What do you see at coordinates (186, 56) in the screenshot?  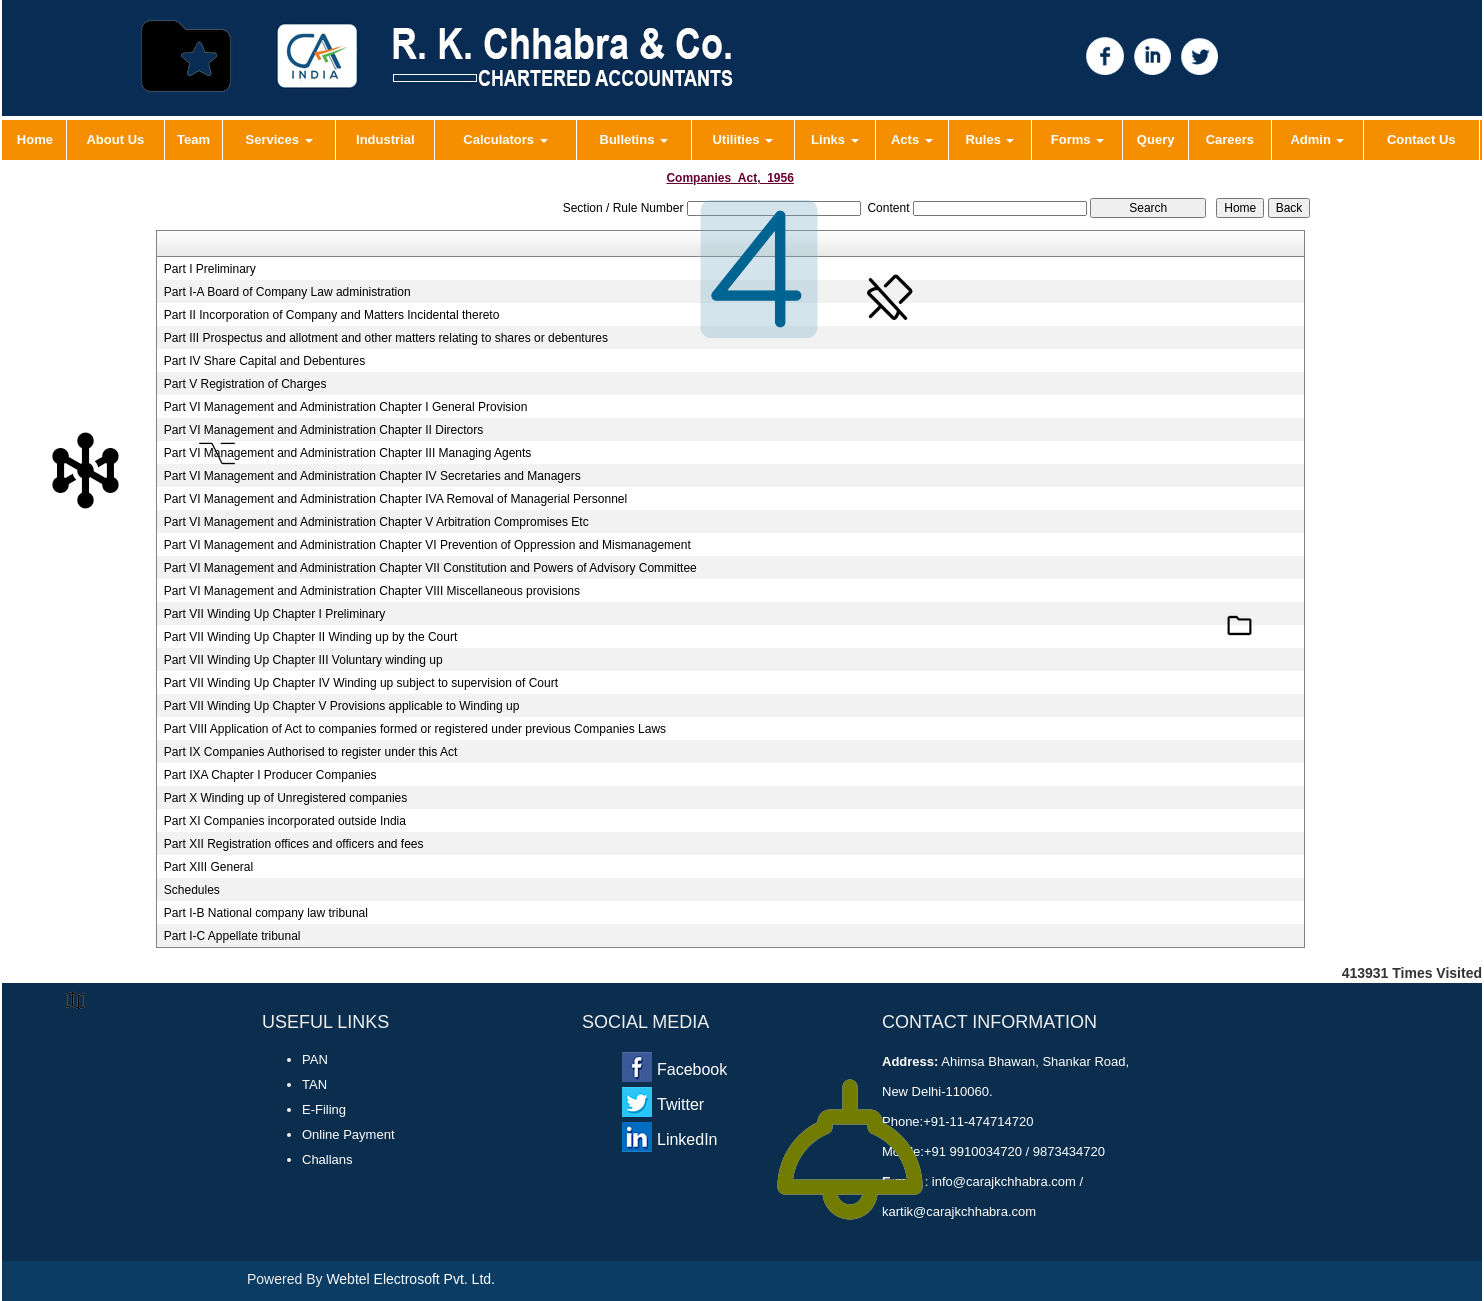 I see `access your favorites folder` at bounding box center [186, 56].